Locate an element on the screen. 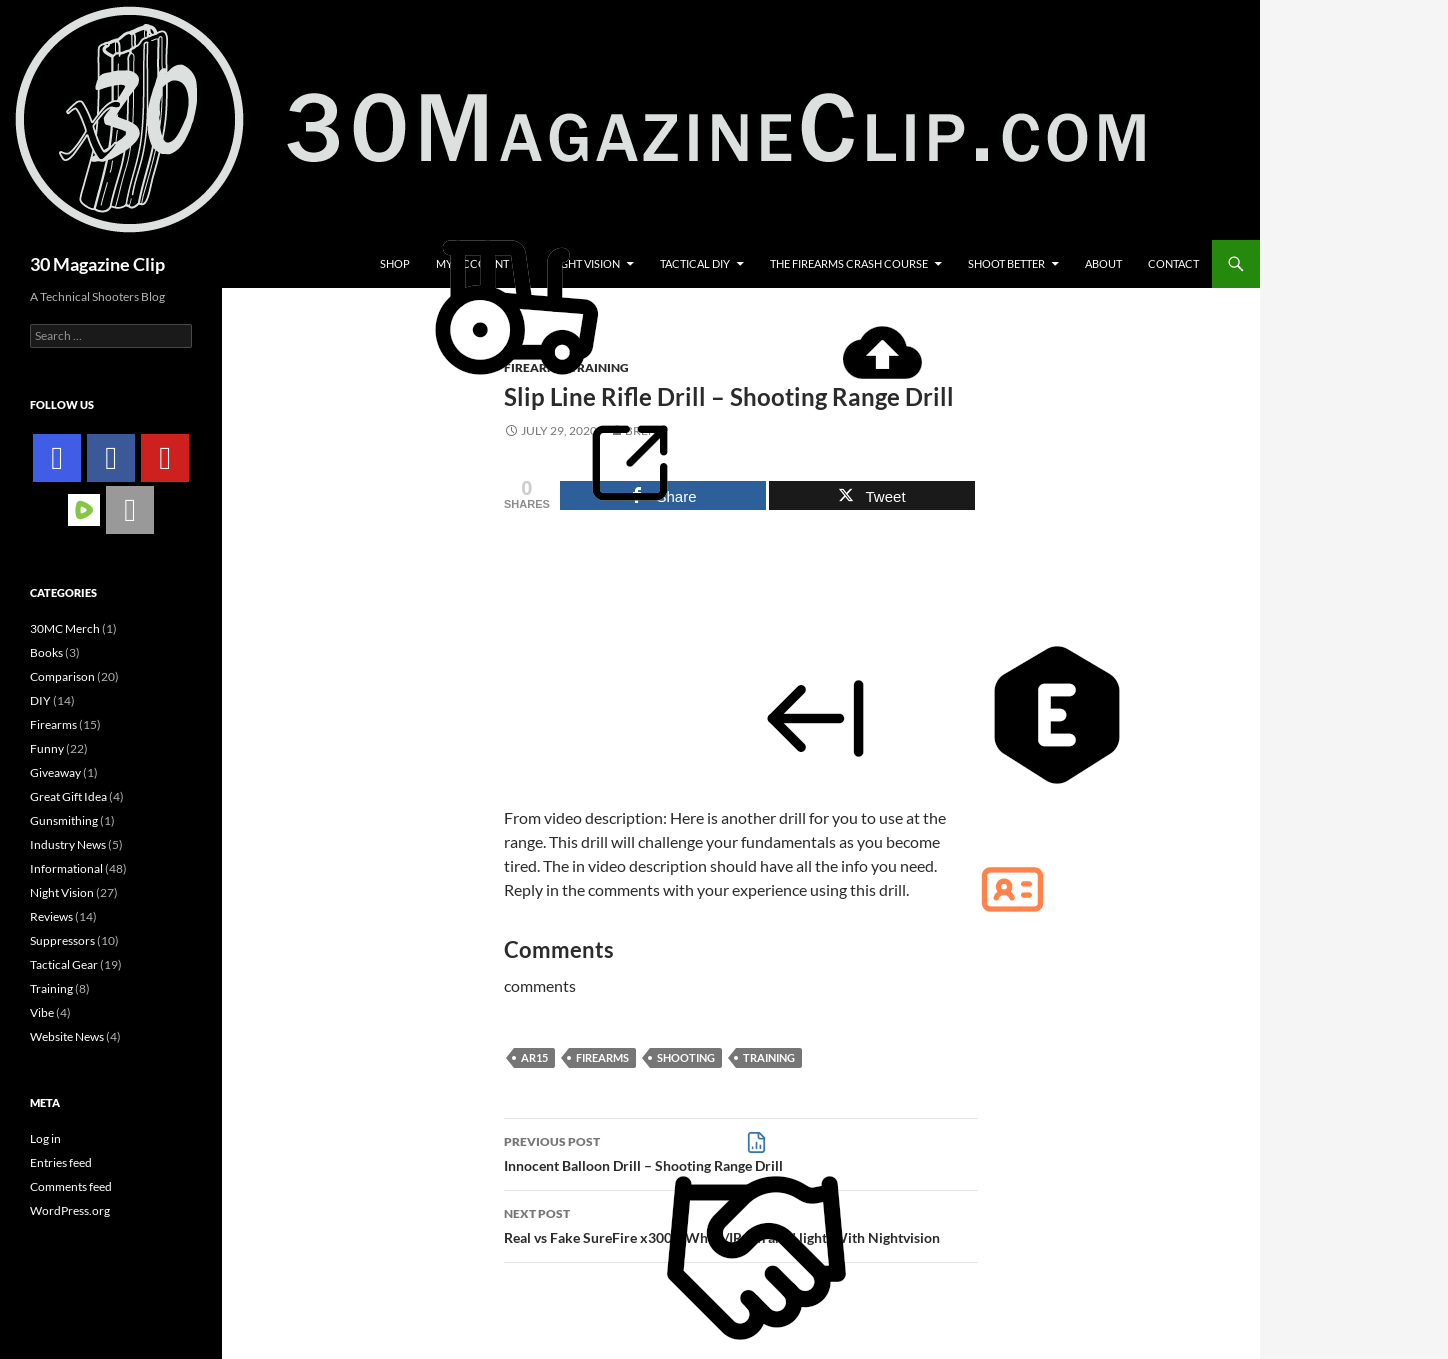 This screenshot has height=1359, width=1448. view report or analytics file is located at coordinates (756, 1142).